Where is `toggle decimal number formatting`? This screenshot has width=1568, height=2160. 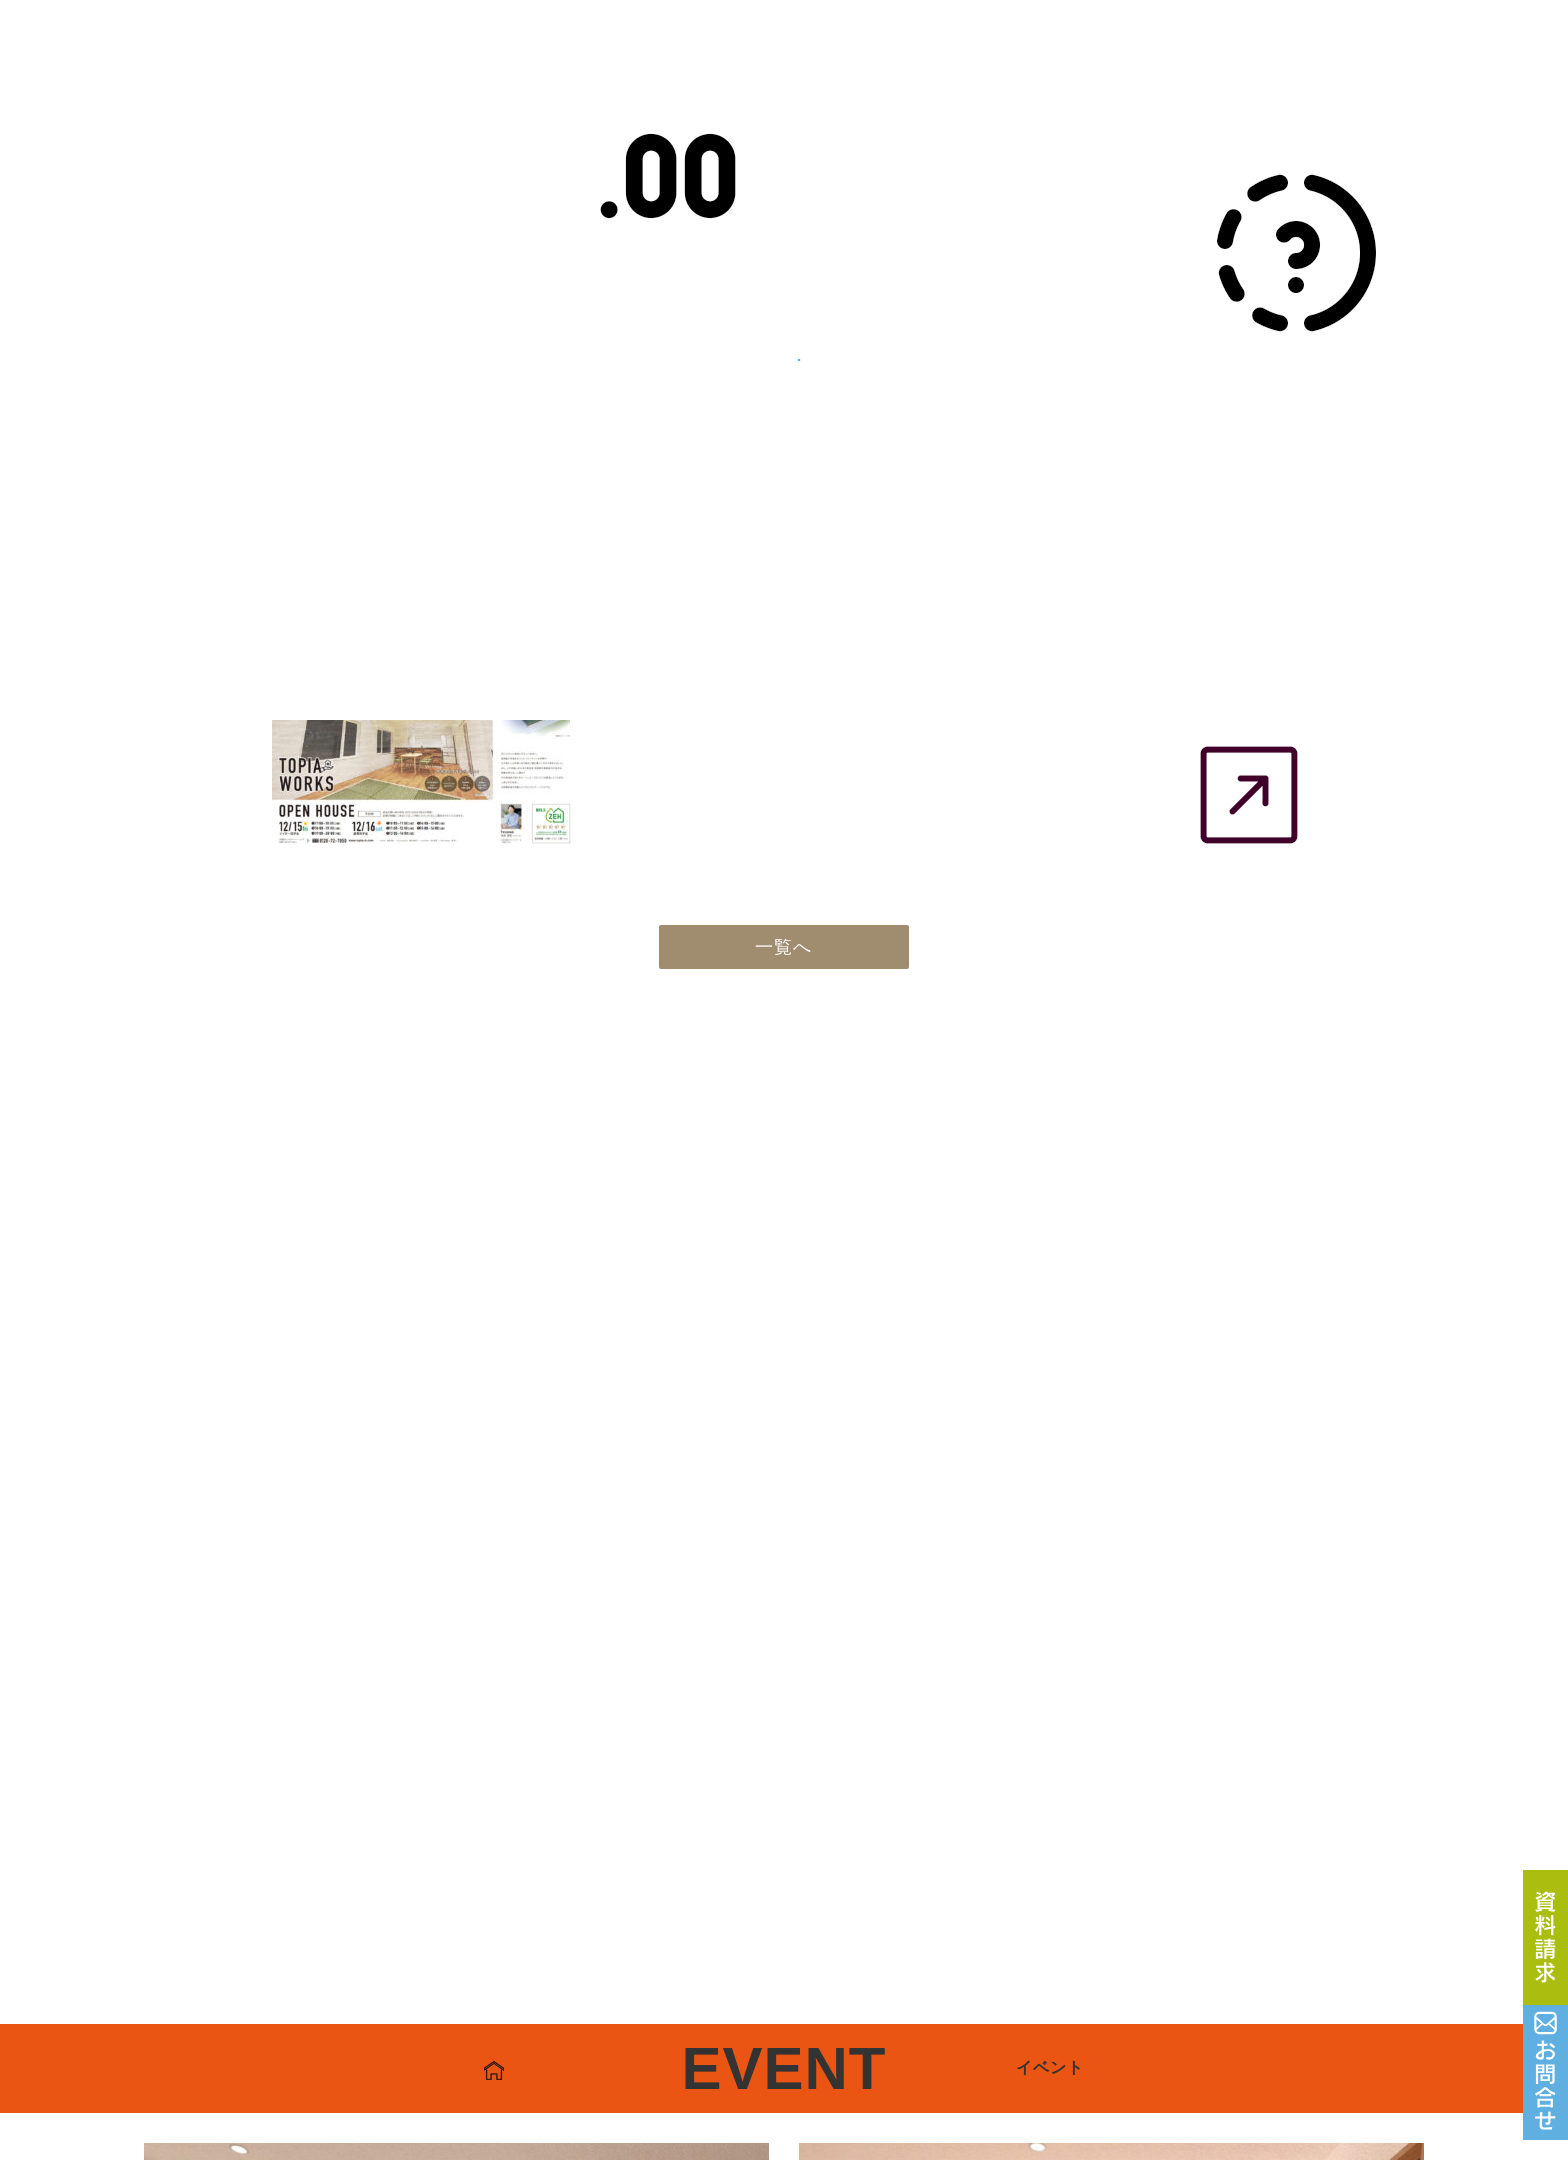
toggle decimal number formatting is located at coordinates (668, 176).